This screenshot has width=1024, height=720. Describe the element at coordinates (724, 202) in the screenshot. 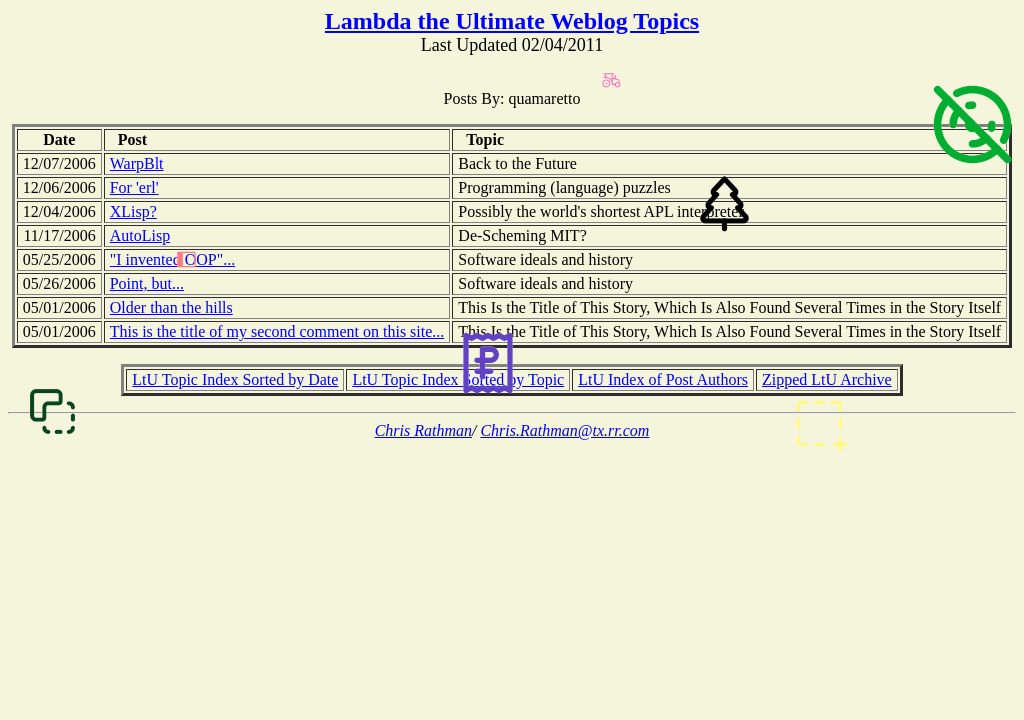

I see `access nature or outdoor-related content` at that location.